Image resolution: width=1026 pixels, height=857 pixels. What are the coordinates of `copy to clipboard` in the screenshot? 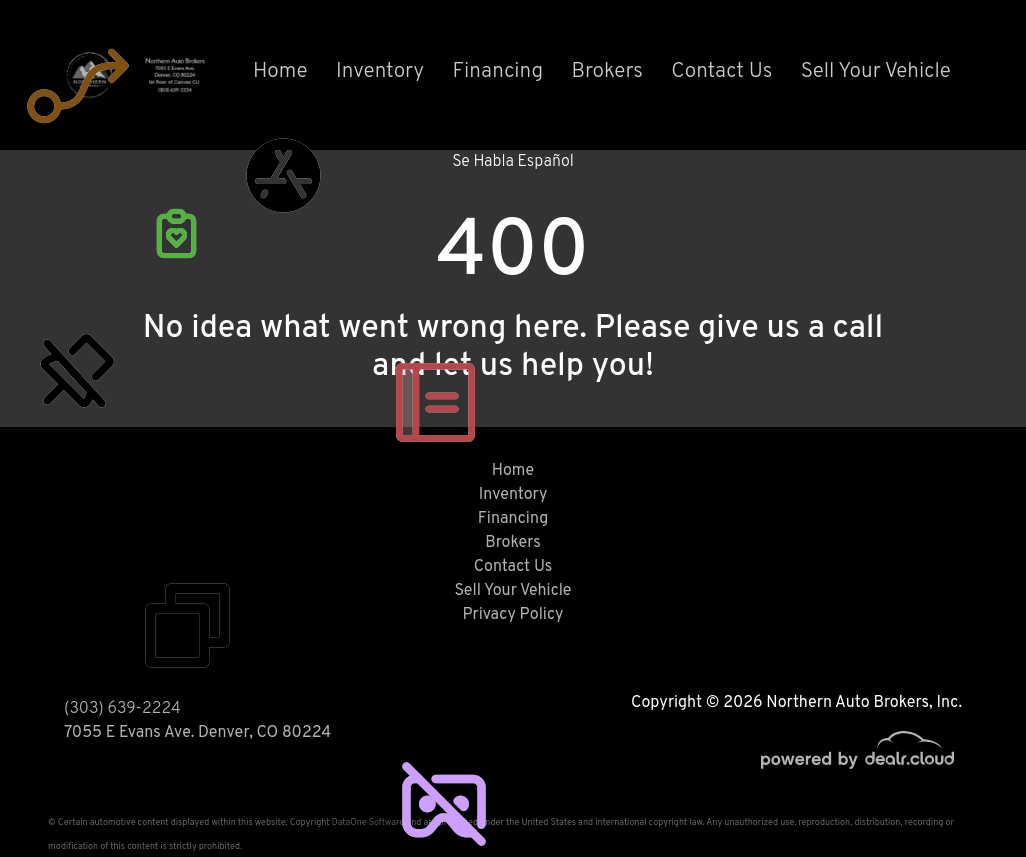 It's located at (187, 625).